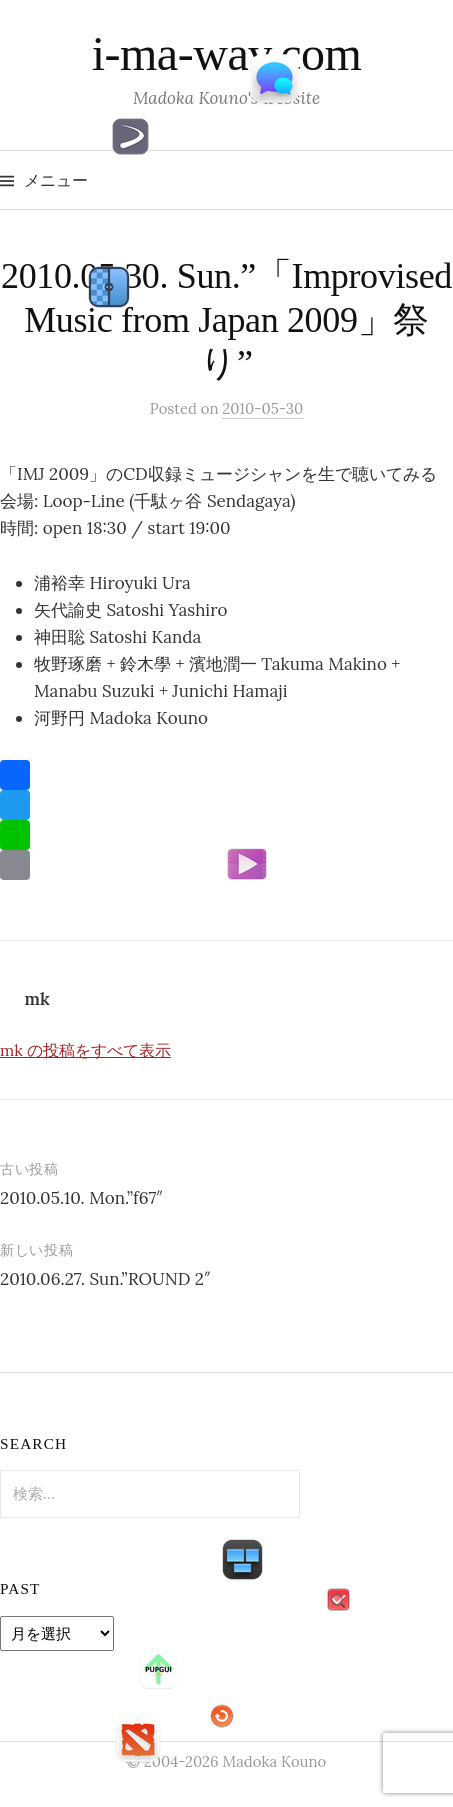 This screenshot has width=453, height=1807. Describe the element at coordinates (338, 1599) in the screenshot. I see `open system configuration settings` at that location.